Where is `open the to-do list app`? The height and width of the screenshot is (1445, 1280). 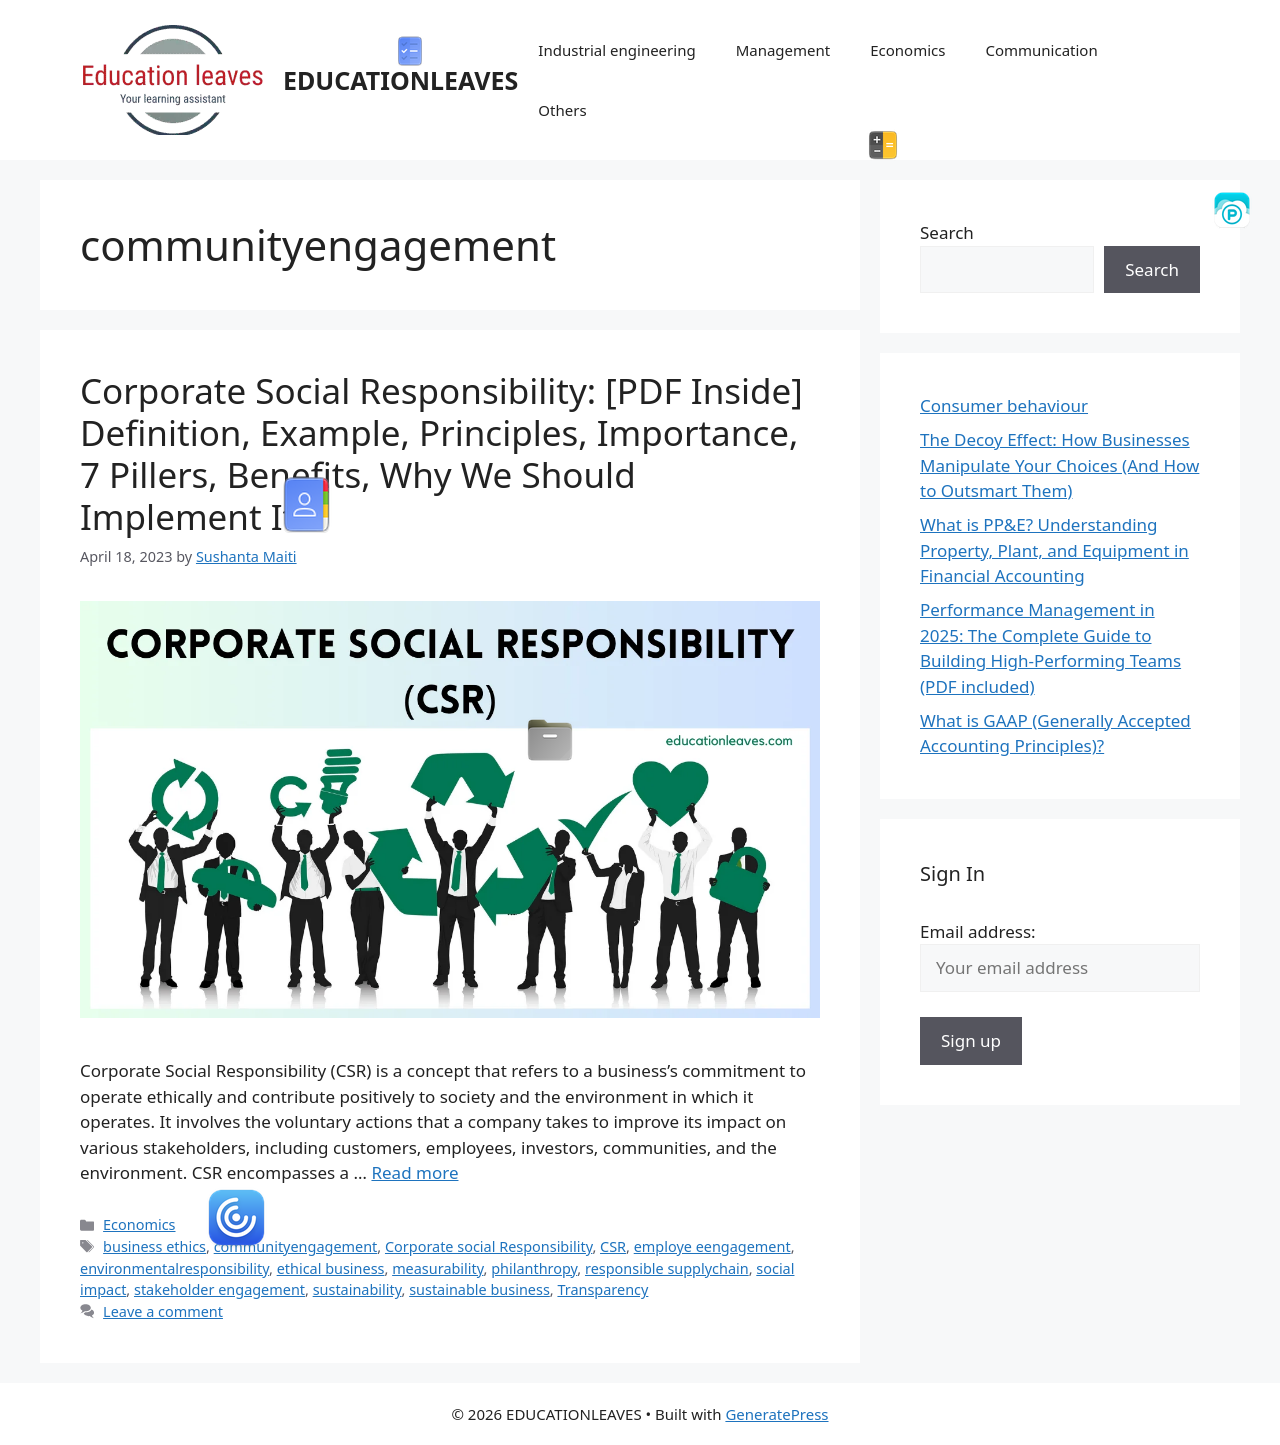 open the to-do list app is located at coordinates (410, 51).